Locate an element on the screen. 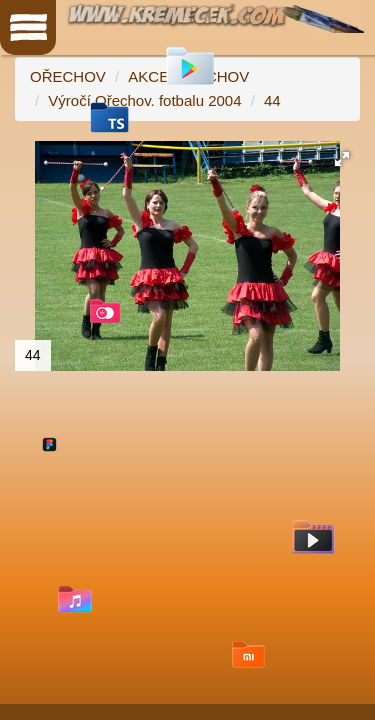  open xiaomi-related files folder is located at coordinates (248, 655).